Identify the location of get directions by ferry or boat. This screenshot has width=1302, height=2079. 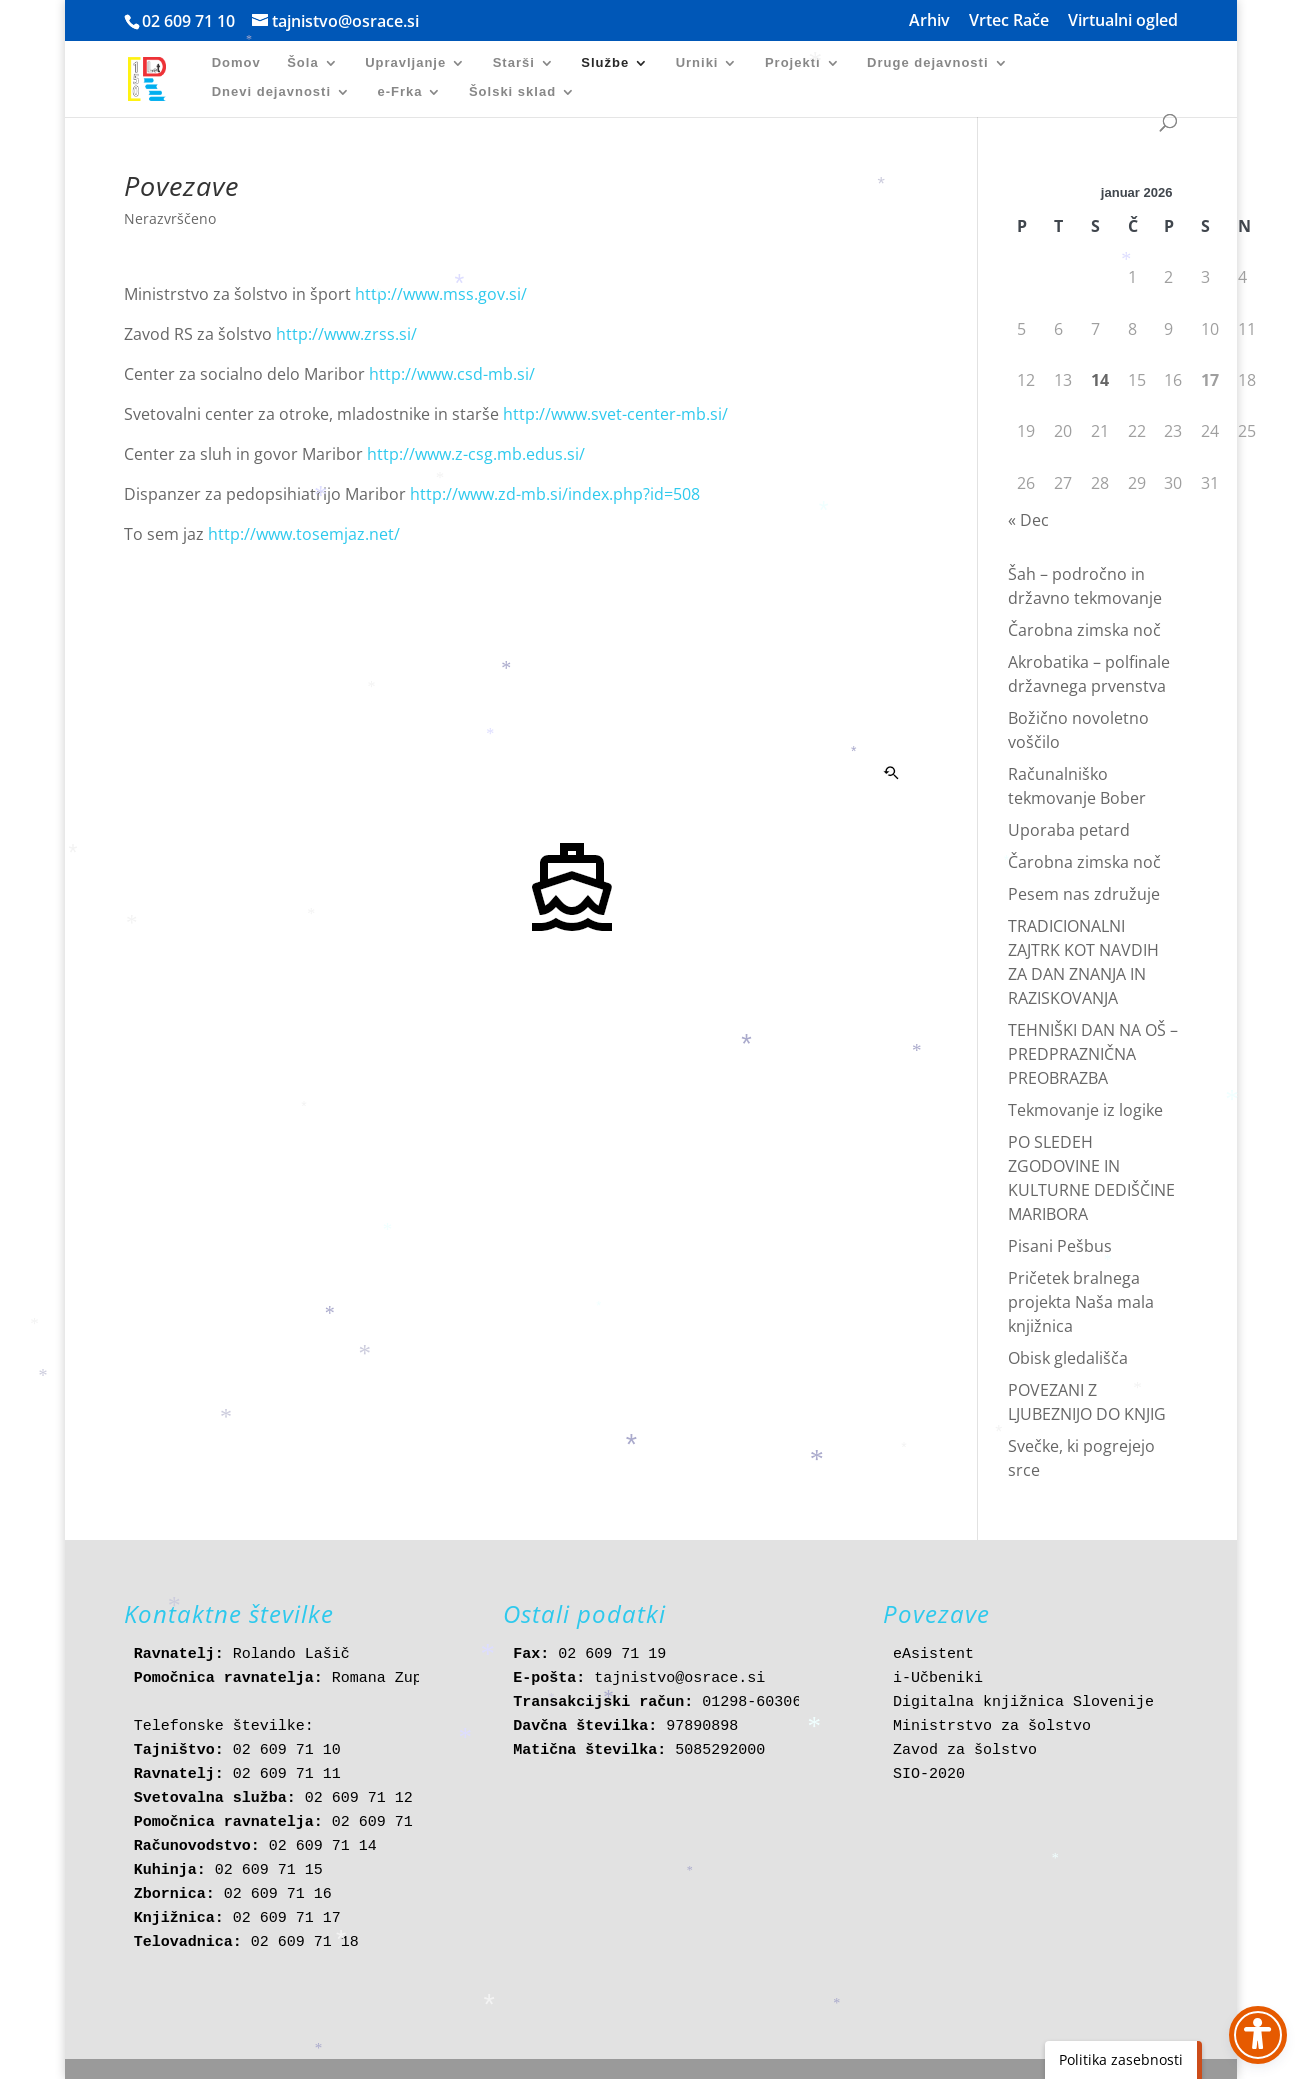
(572, 887).